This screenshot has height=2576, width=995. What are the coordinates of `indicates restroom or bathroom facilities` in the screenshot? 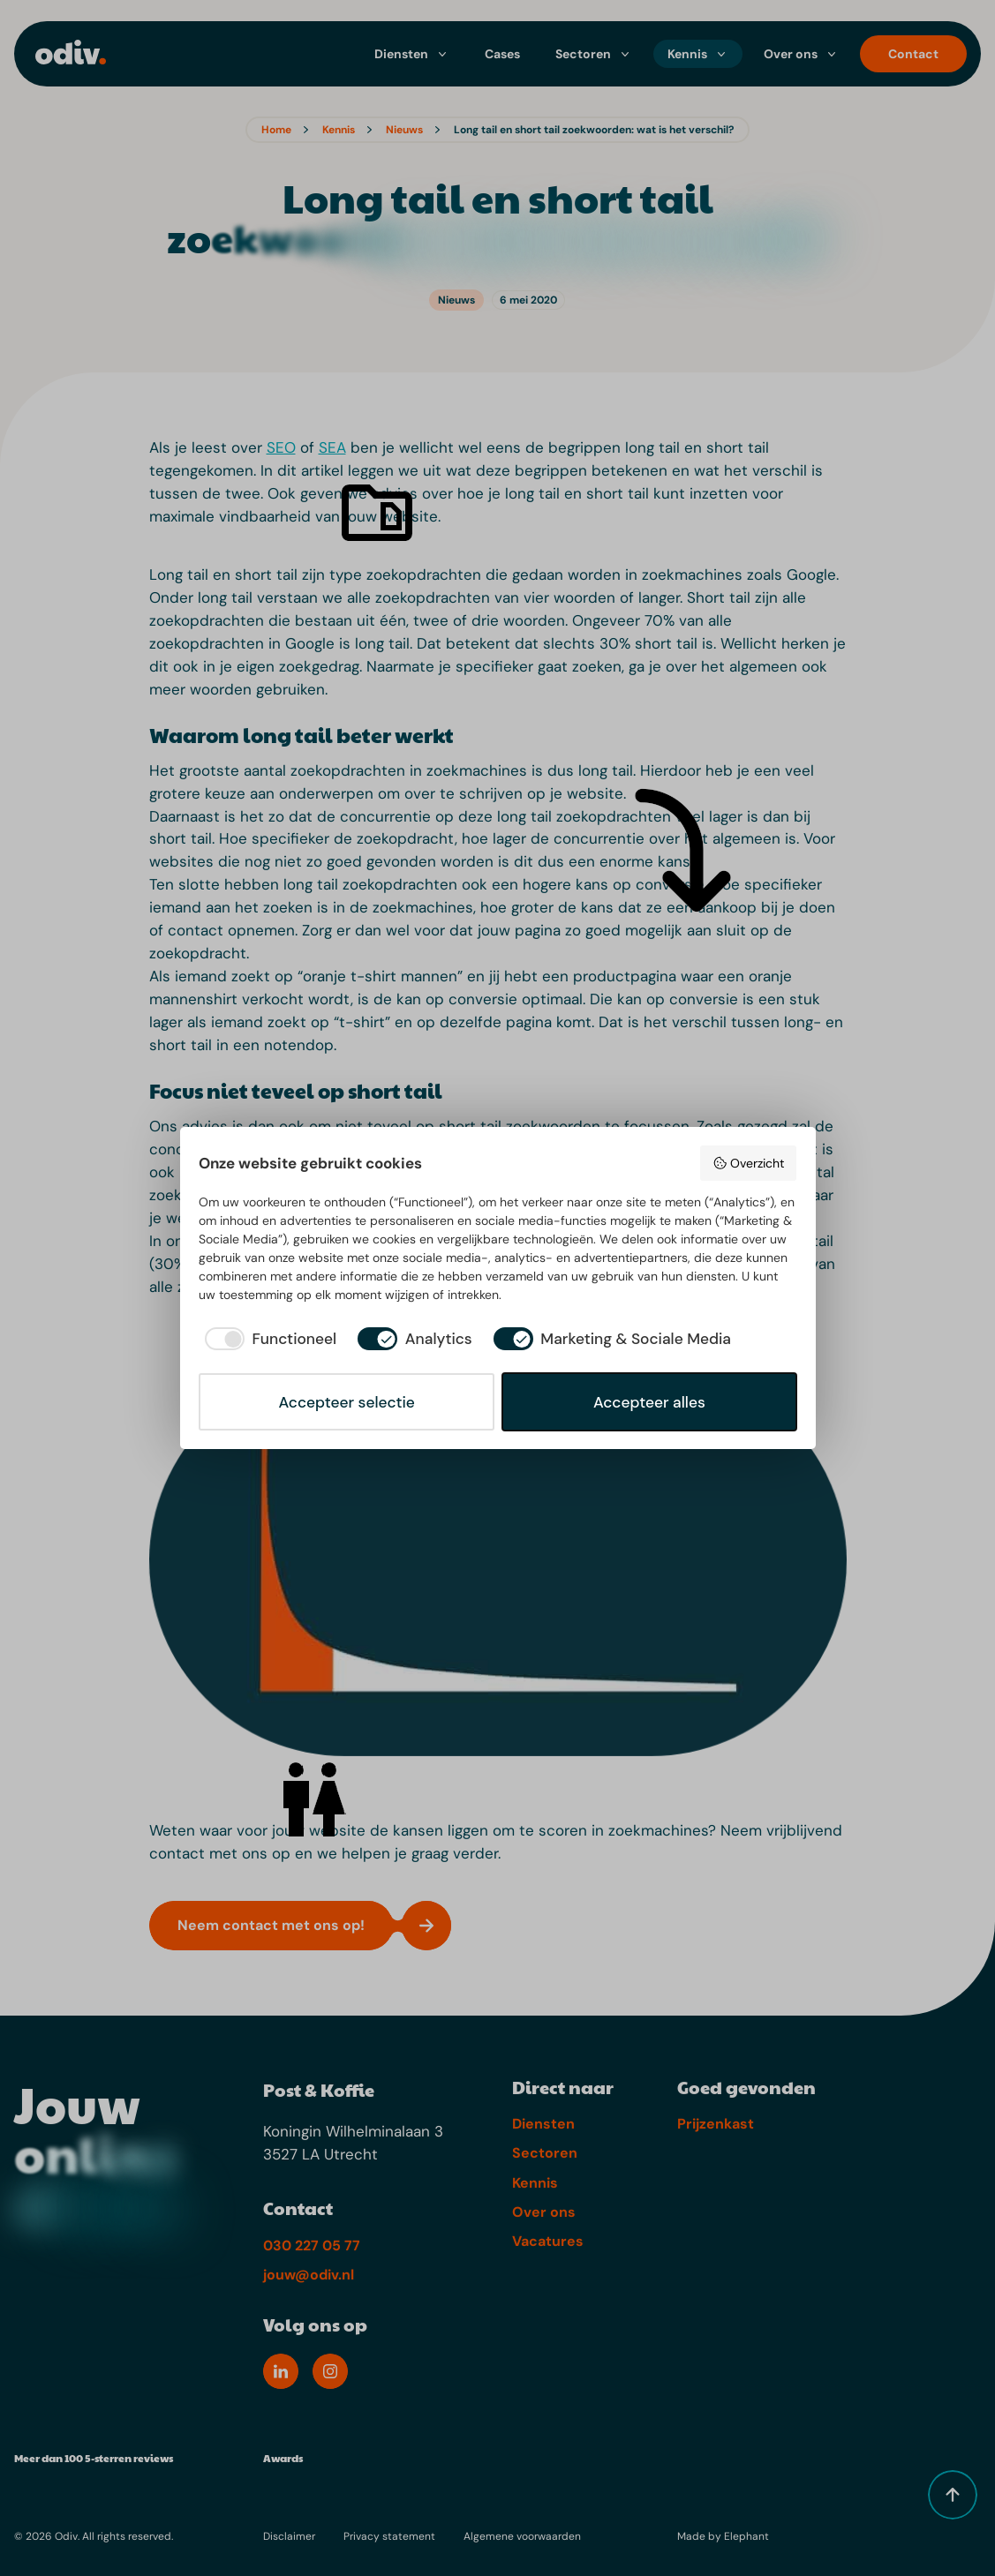 It's located at (313, 1799).